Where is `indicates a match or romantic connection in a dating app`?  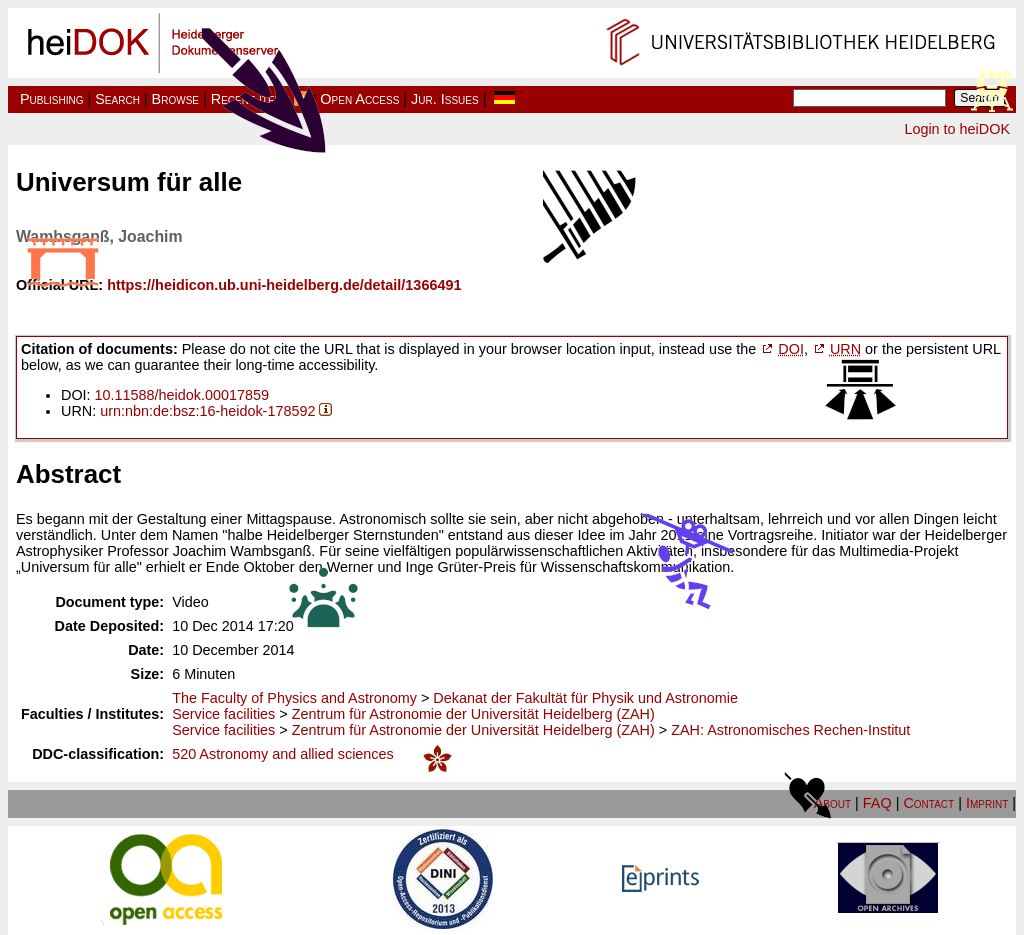 indicates a match or romantic connection in a dating app is located at coordinates (808, 795).